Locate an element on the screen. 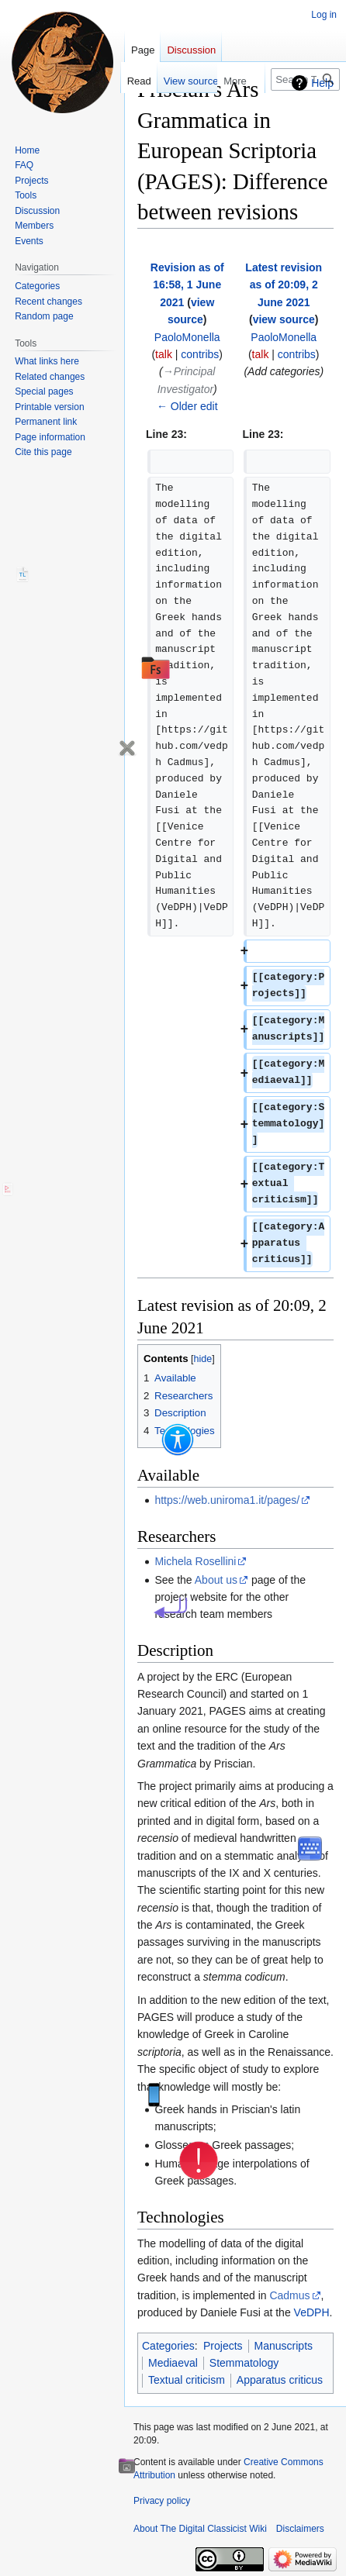  access keyboard and input method settings is located at coordinates (310, 1848).